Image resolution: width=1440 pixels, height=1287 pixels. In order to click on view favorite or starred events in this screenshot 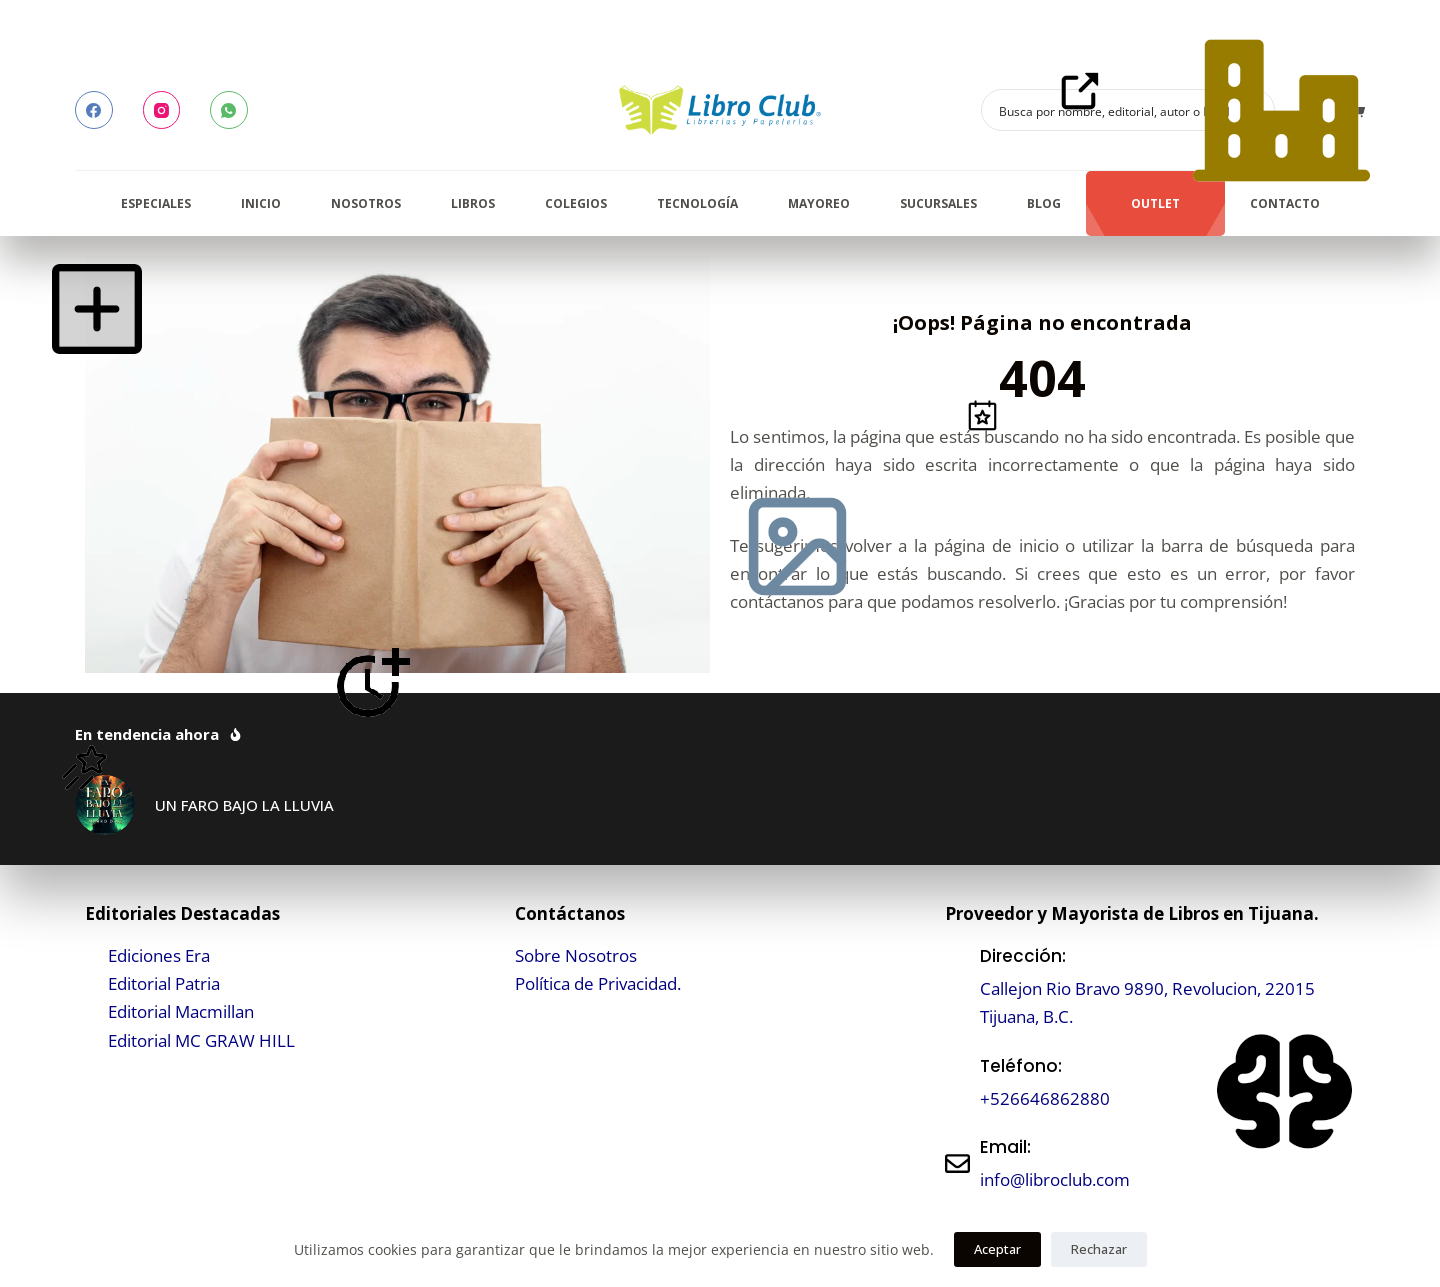, I will do `click(982, 416)`.